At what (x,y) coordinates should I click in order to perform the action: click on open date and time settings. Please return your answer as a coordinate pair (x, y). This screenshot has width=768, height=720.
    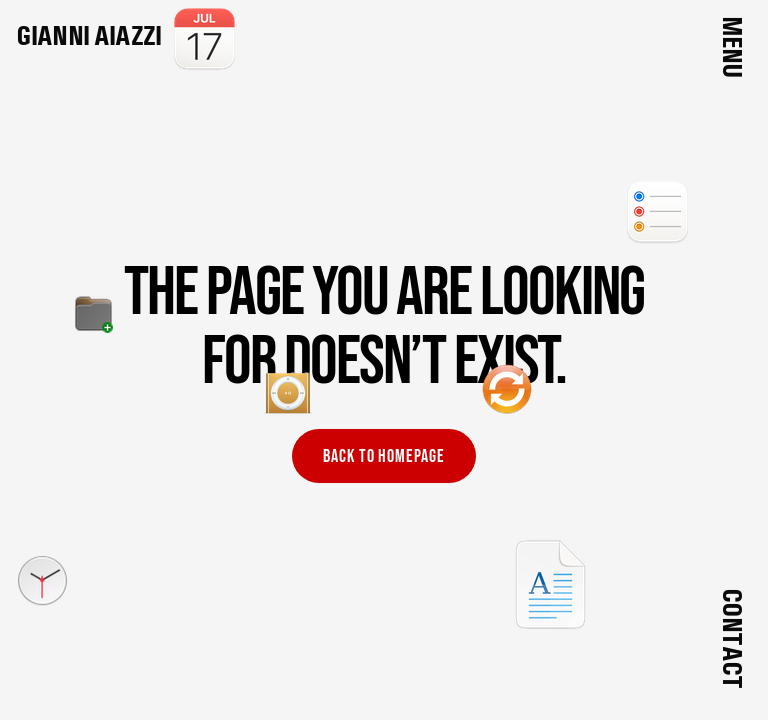
    Looking at the image, I should click on (42, 580).